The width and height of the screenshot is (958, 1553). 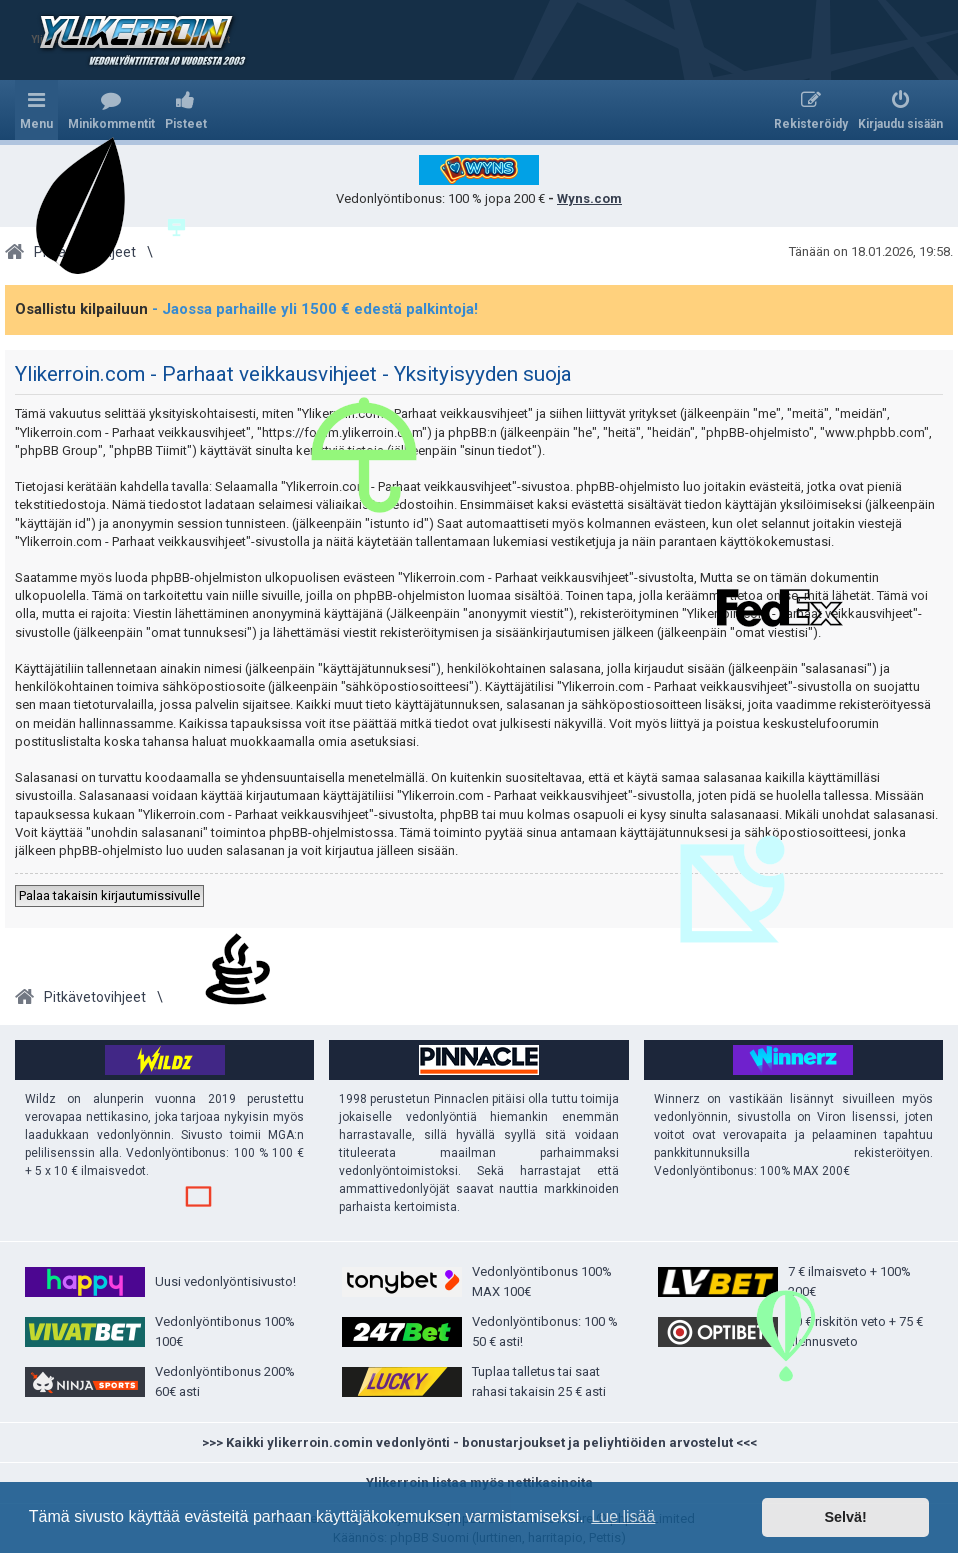 I want to click on draw a rectangle shape, so click(x=198, y=1196).